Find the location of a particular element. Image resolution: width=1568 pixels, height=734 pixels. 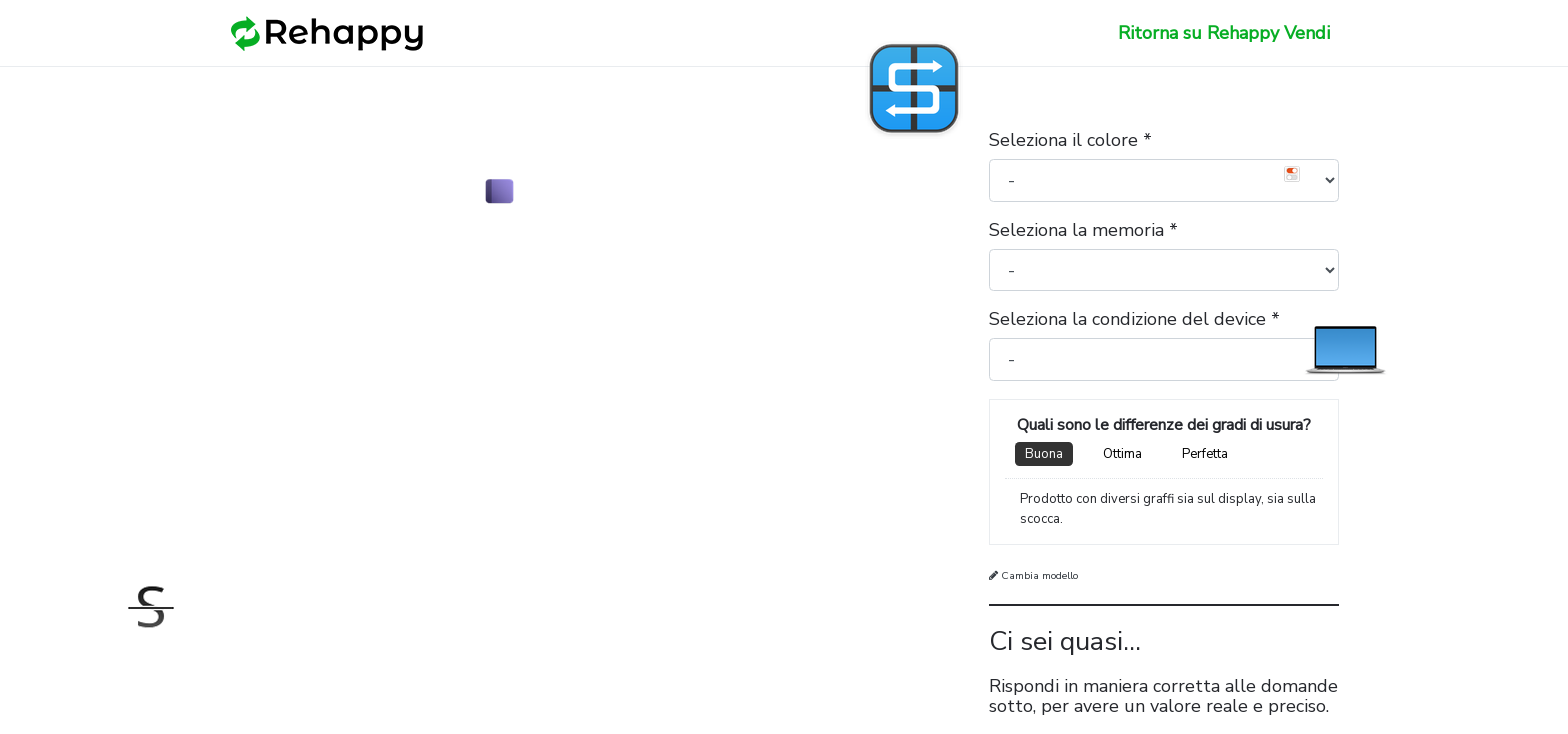

access desktop folder is located at coordinates (499, 190).